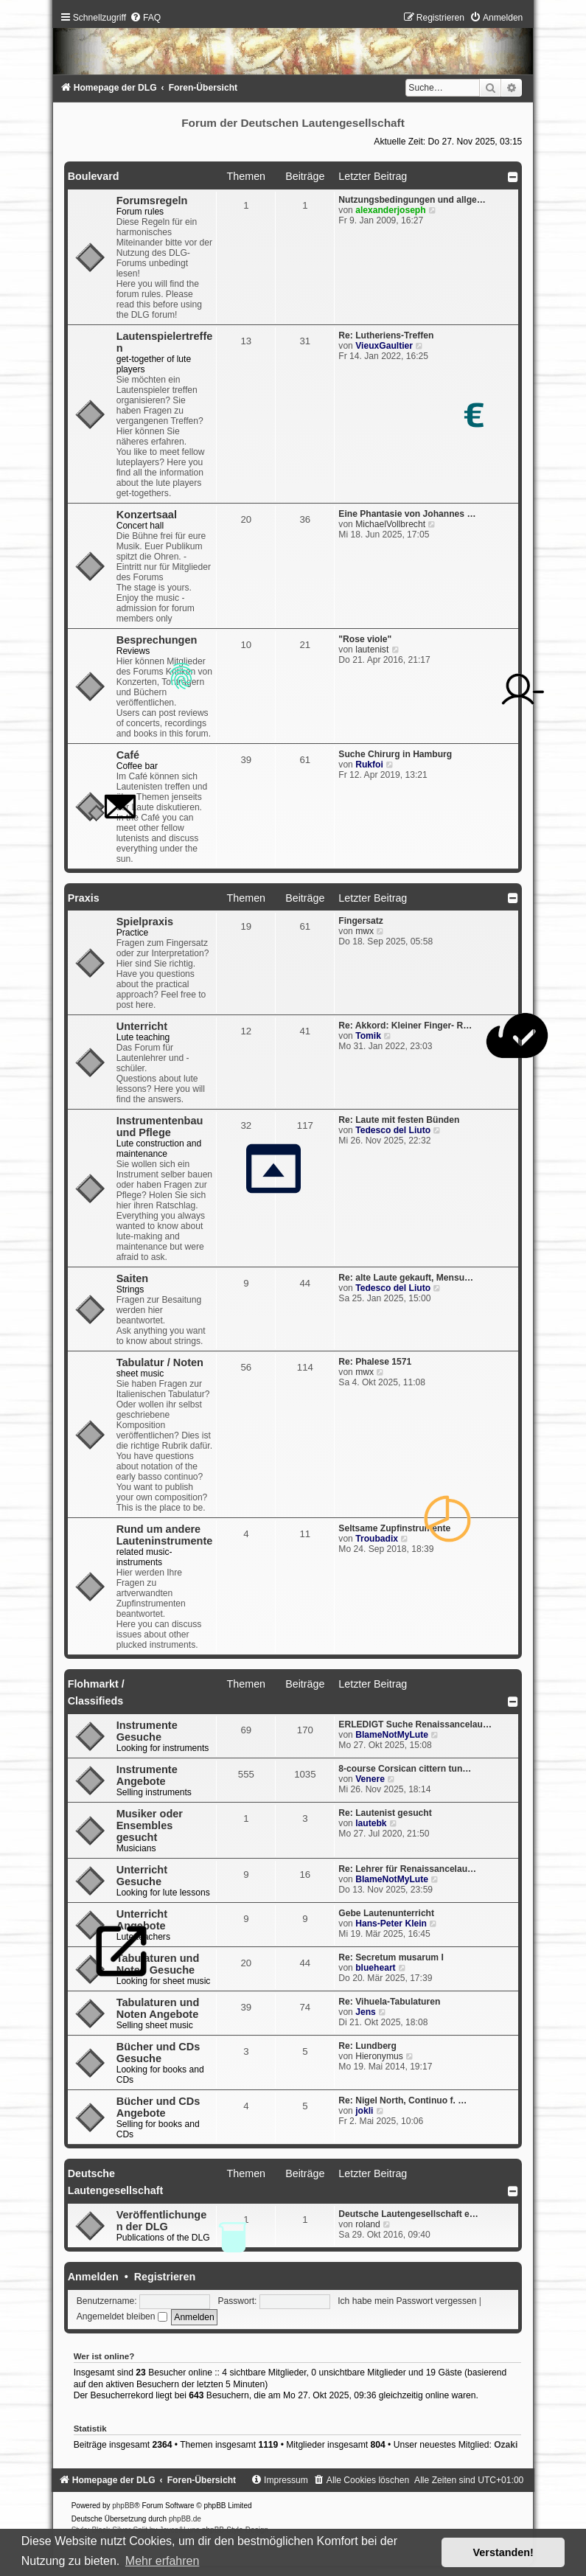 Image resolution: width=586 pixels, height=2576 pixels. Describe the element at coordinates (120, 807) in the screenshot. I see `access your email inbox` at that location.